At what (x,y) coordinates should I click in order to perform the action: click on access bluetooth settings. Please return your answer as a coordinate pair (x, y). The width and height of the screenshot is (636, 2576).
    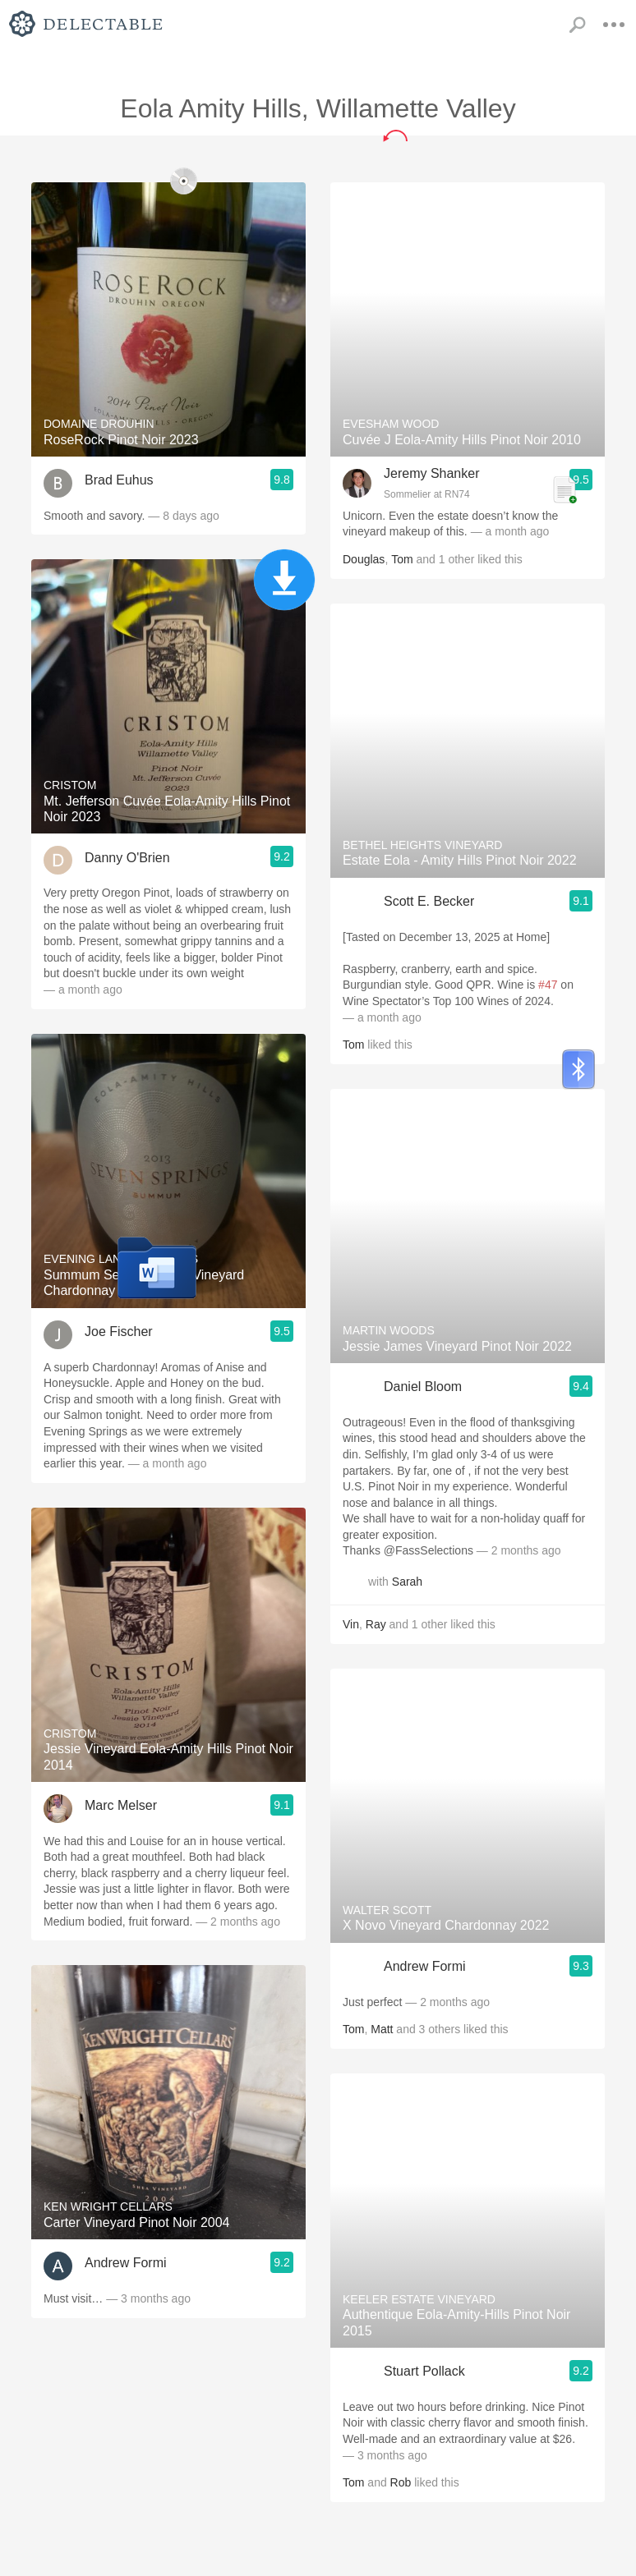
    Looking at the image, I should click on (578, 1069).